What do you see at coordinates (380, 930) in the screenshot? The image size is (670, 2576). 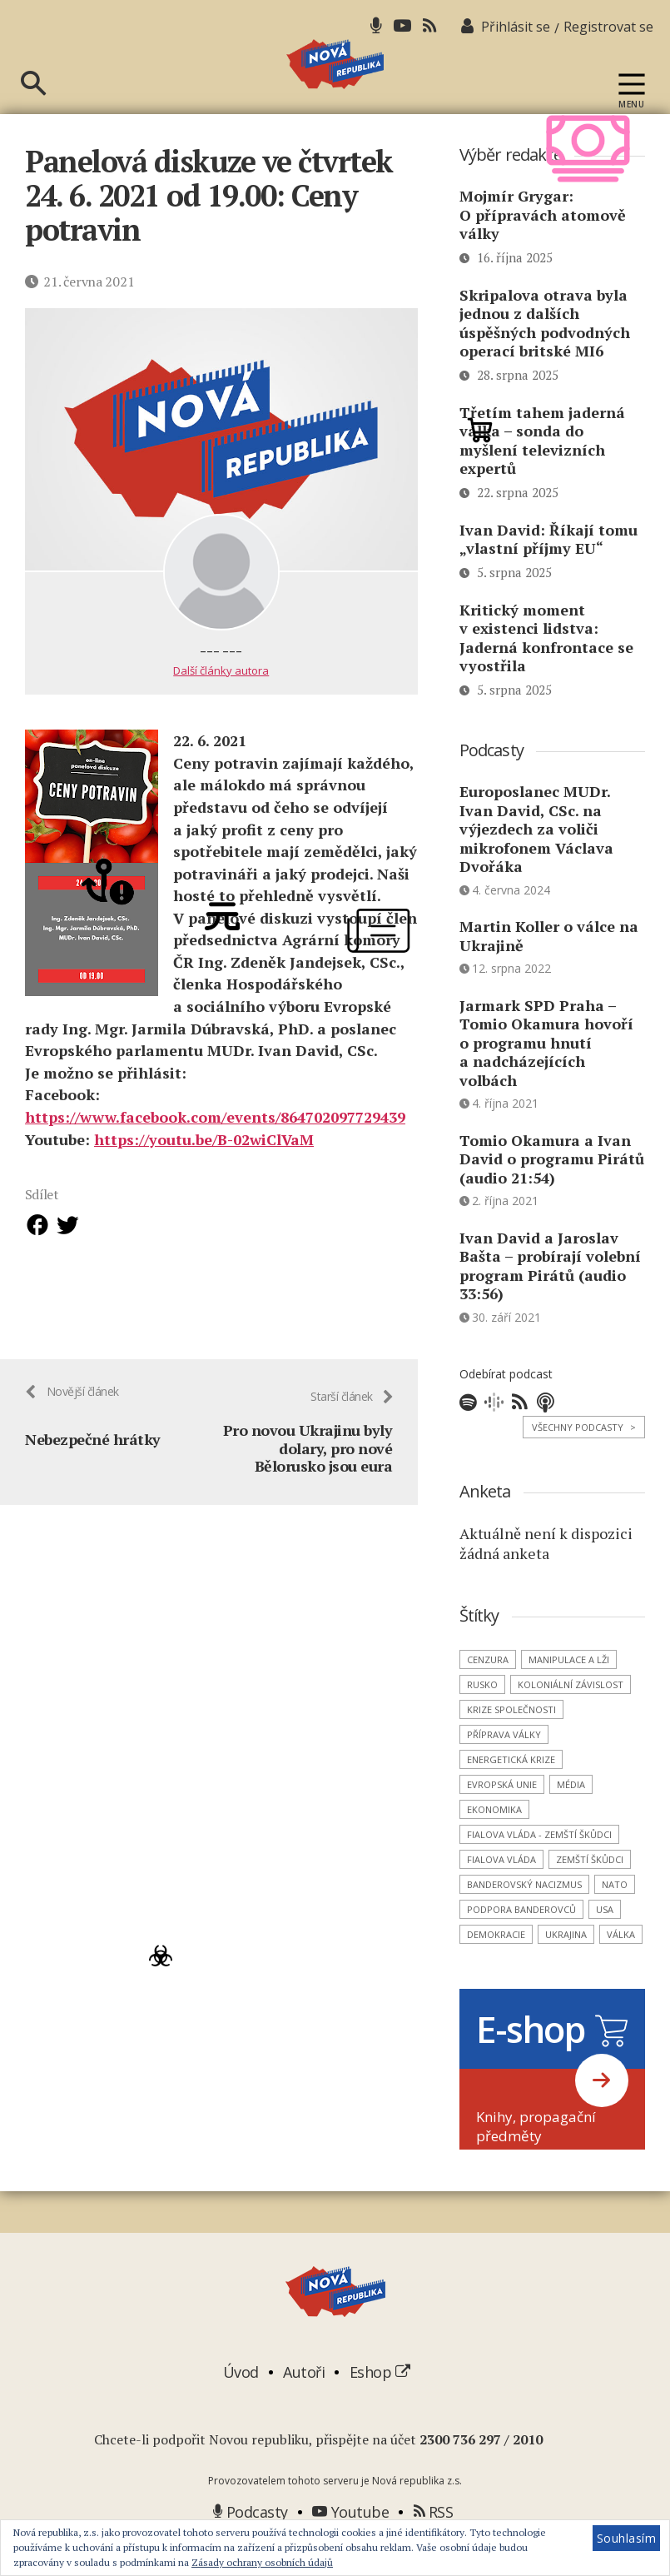 I see `view news or articles` at bounding box center [380, 930].